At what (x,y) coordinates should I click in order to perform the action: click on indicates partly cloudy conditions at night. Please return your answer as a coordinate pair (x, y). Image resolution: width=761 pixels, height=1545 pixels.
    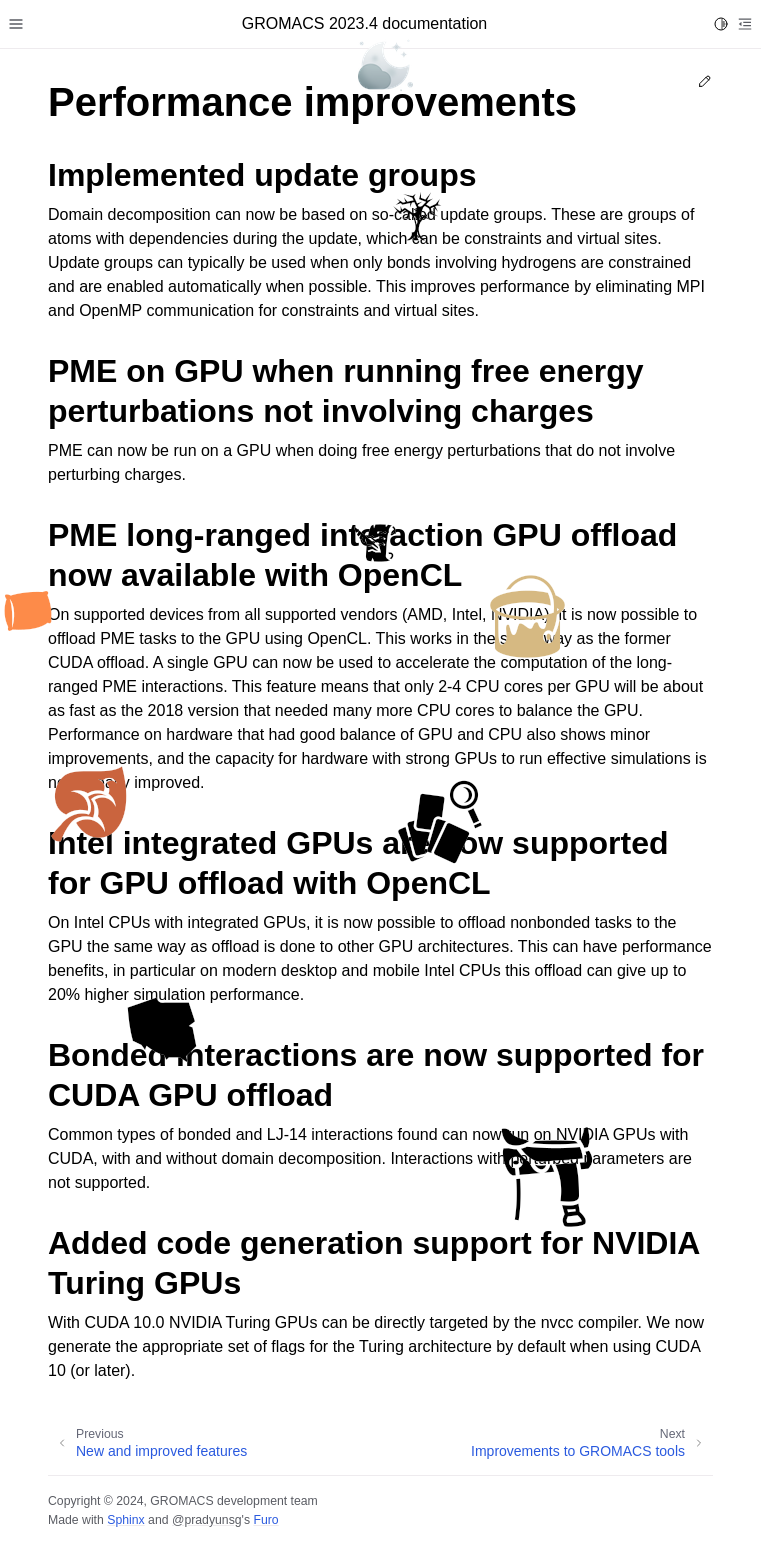
    Looking at the image, I should click on (385, 65).